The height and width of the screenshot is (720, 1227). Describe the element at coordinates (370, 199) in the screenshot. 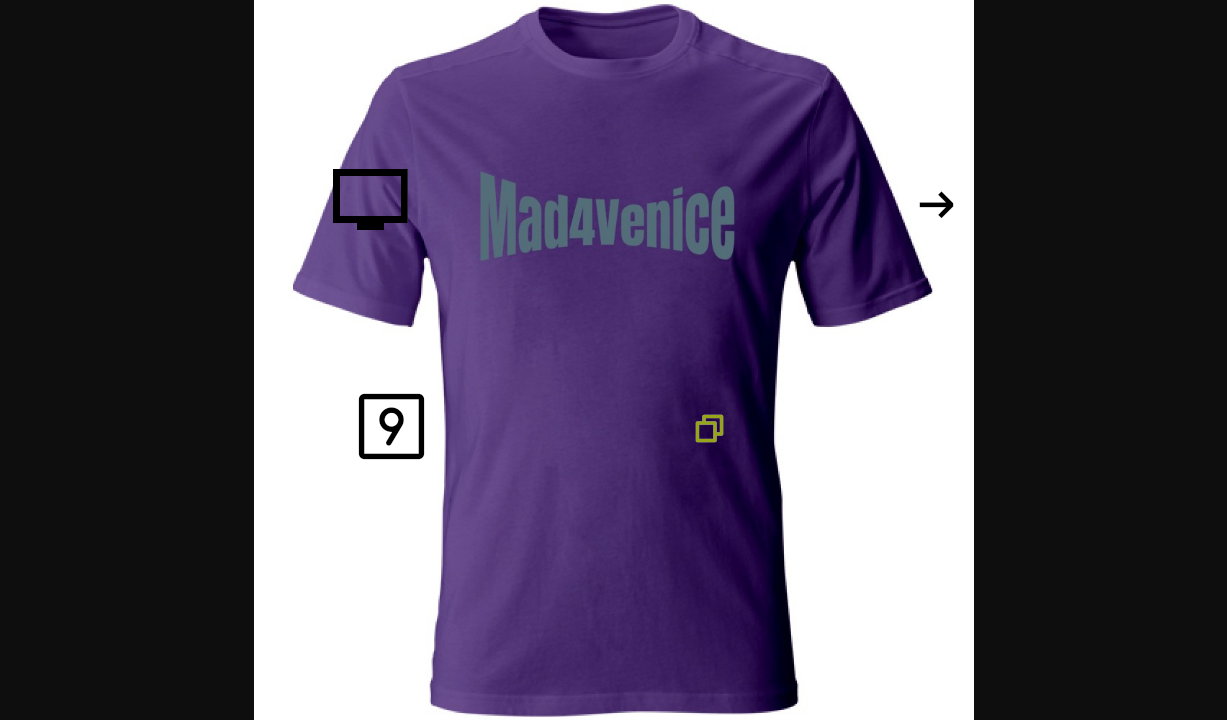

I see `access personal video content` at that location.